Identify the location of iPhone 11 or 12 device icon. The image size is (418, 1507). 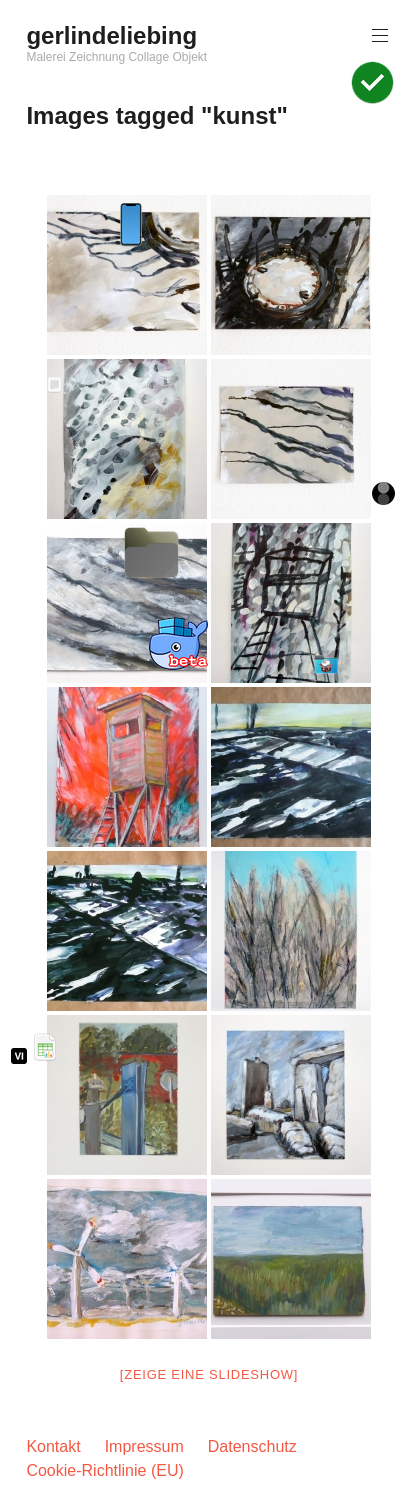
(131, 225).